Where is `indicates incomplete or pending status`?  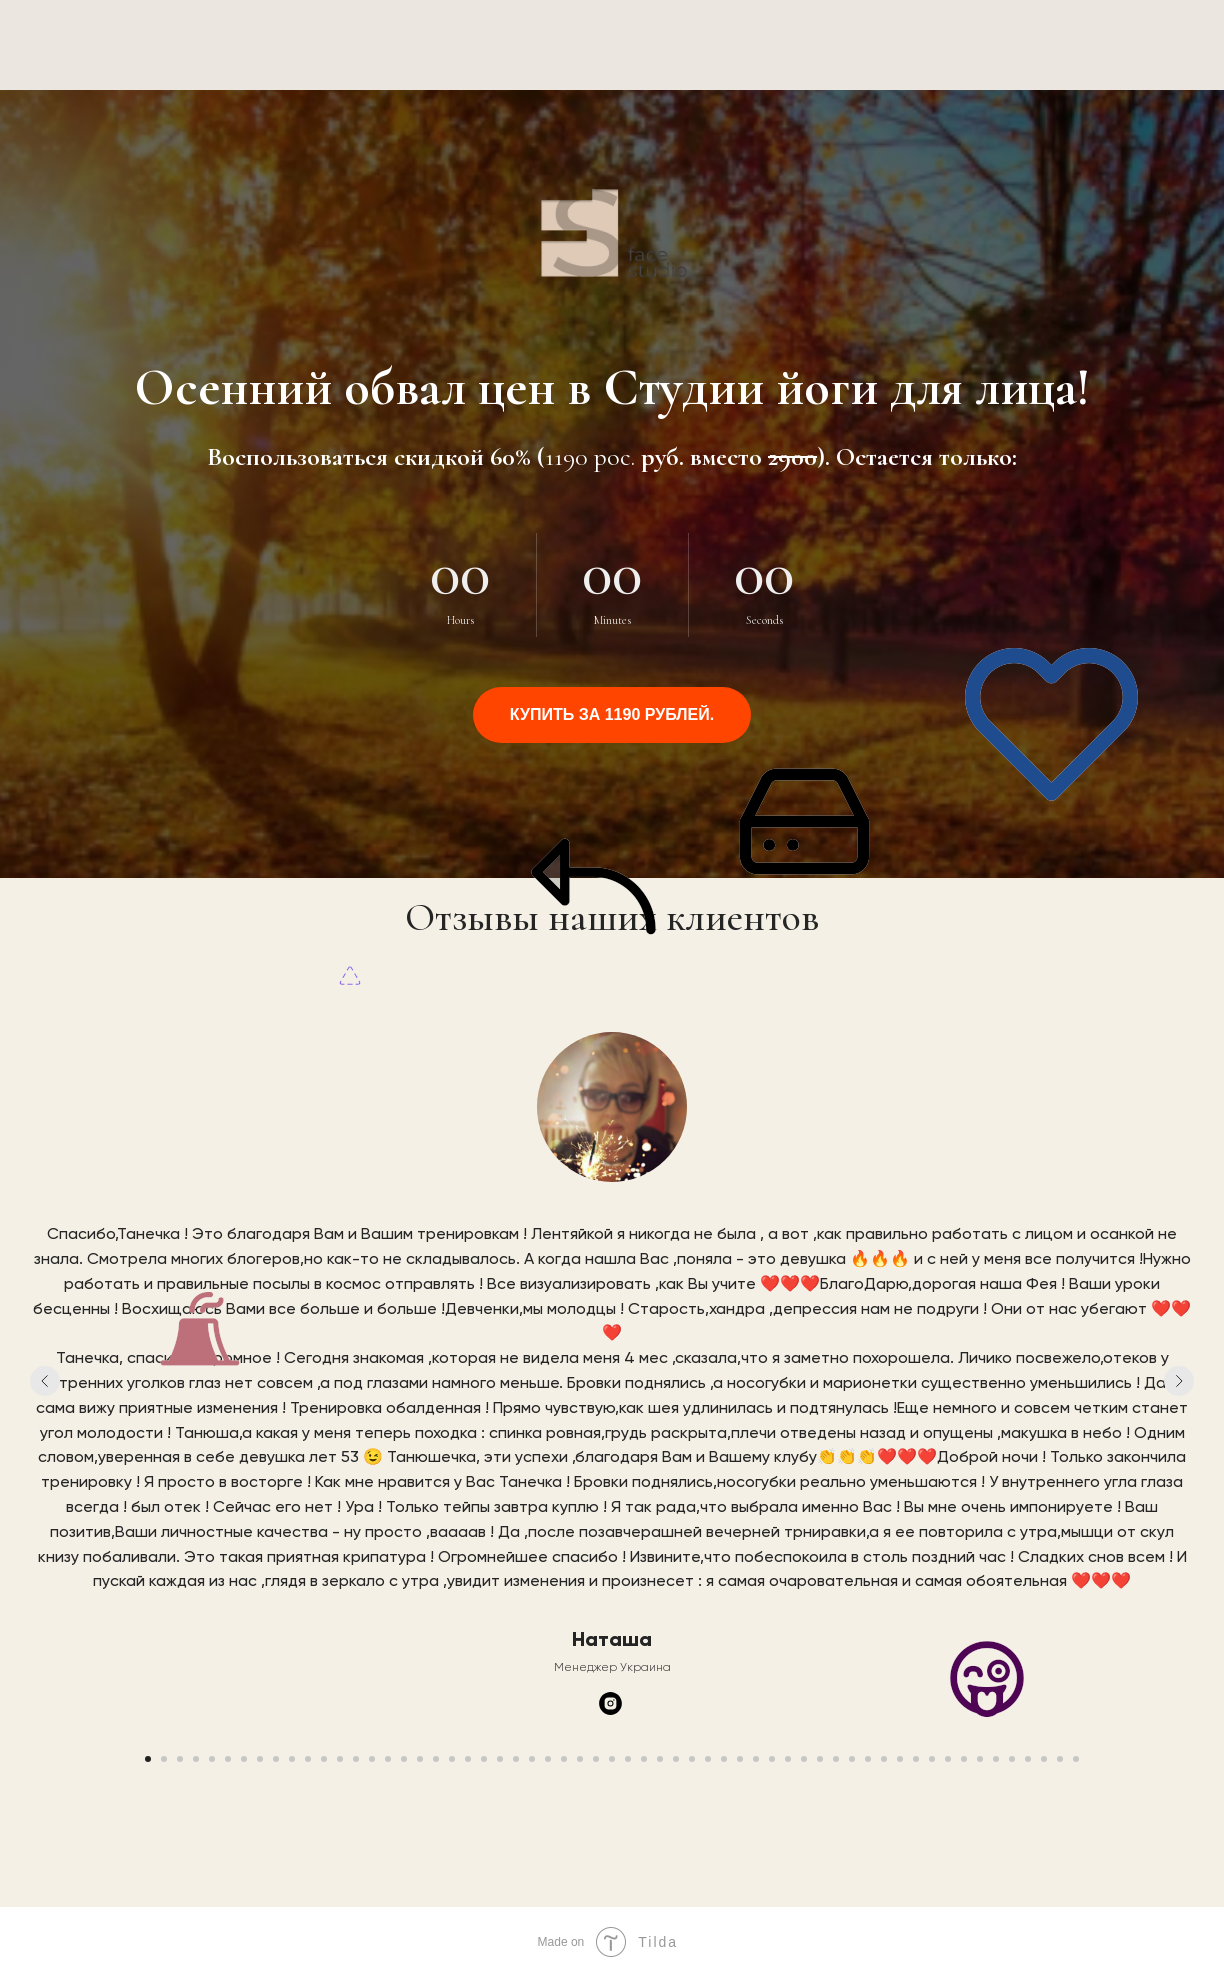
indicates incomplete or pending status is located at coordinates (350, 976).